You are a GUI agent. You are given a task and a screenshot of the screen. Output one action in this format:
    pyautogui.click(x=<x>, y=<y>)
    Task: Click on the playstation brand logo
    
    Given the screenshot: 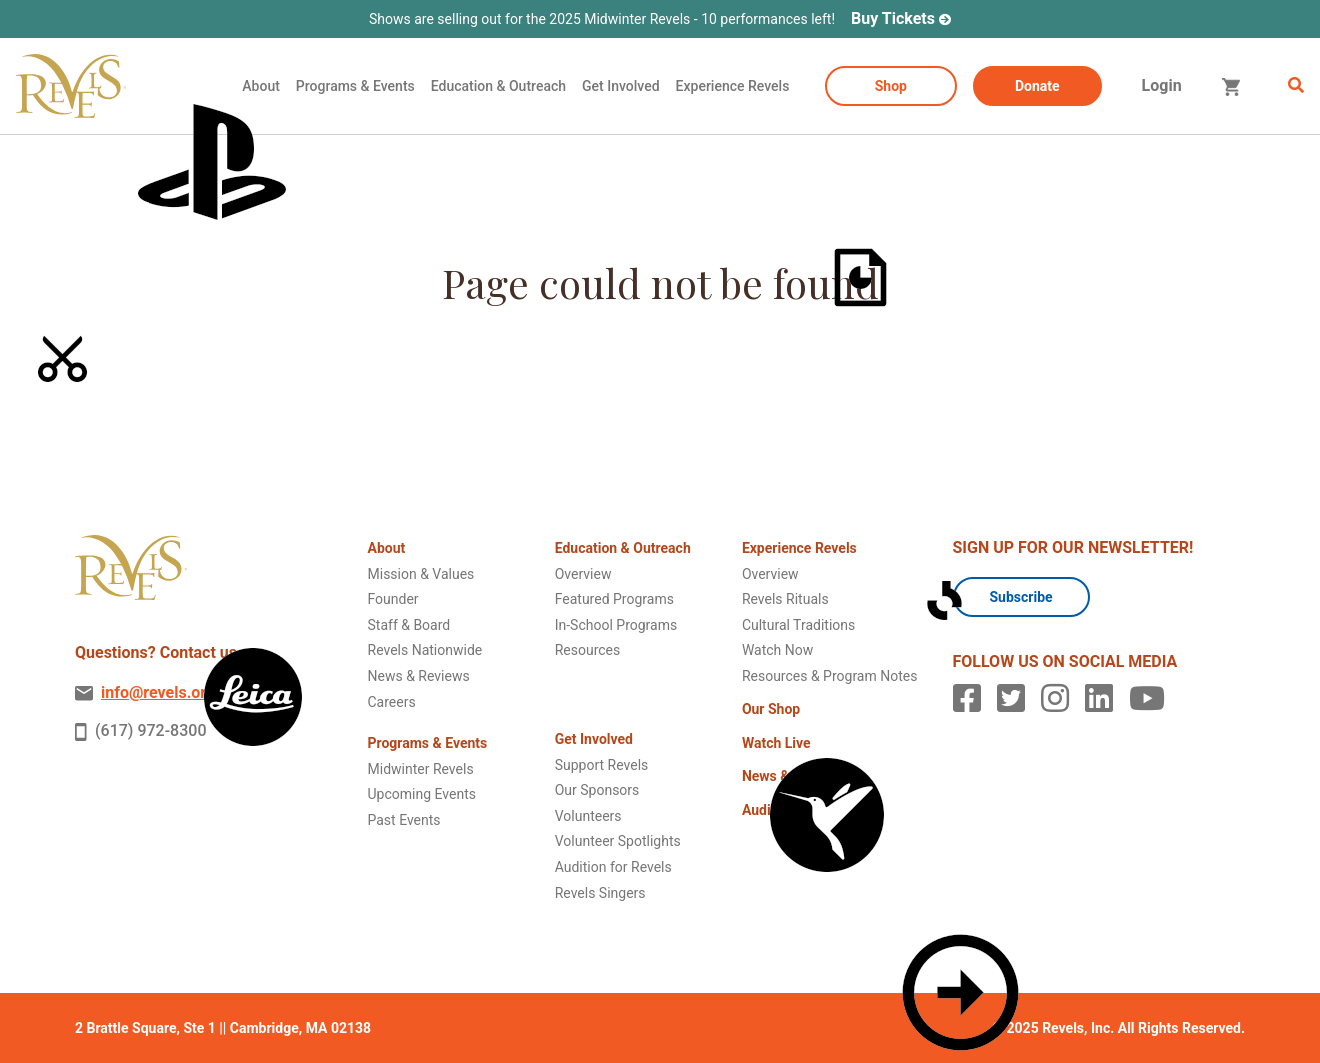 What is the action you would take?
    pyautogui.click(x=212, y=162)
    